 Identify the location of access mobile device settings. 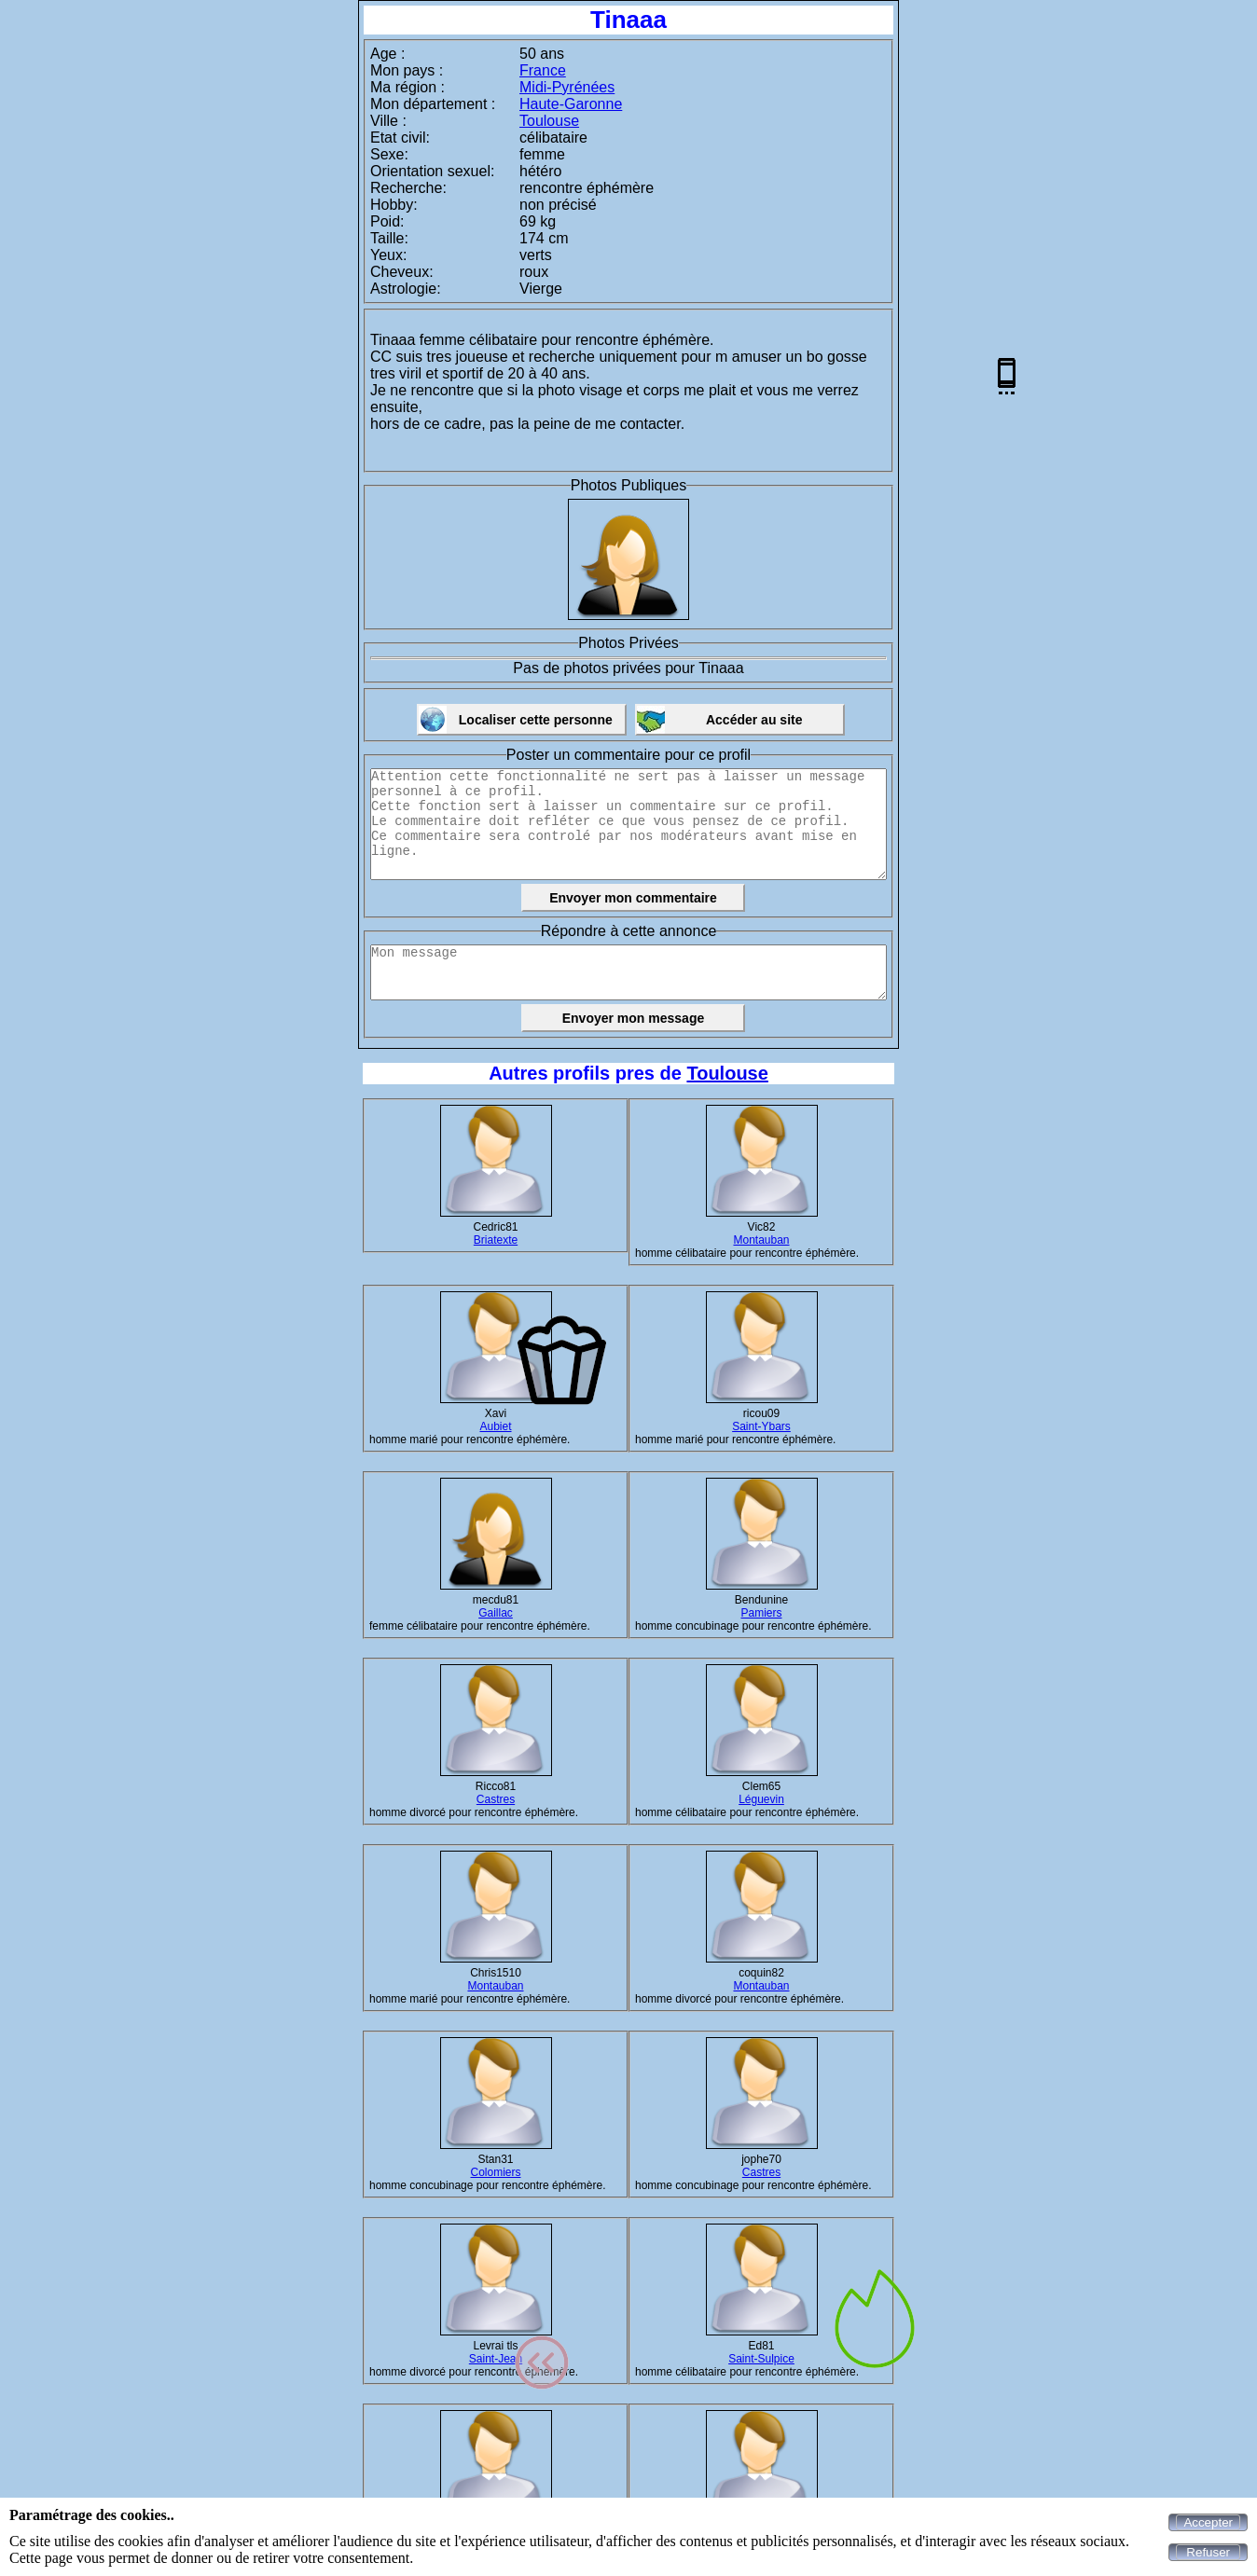
(1006, 376).